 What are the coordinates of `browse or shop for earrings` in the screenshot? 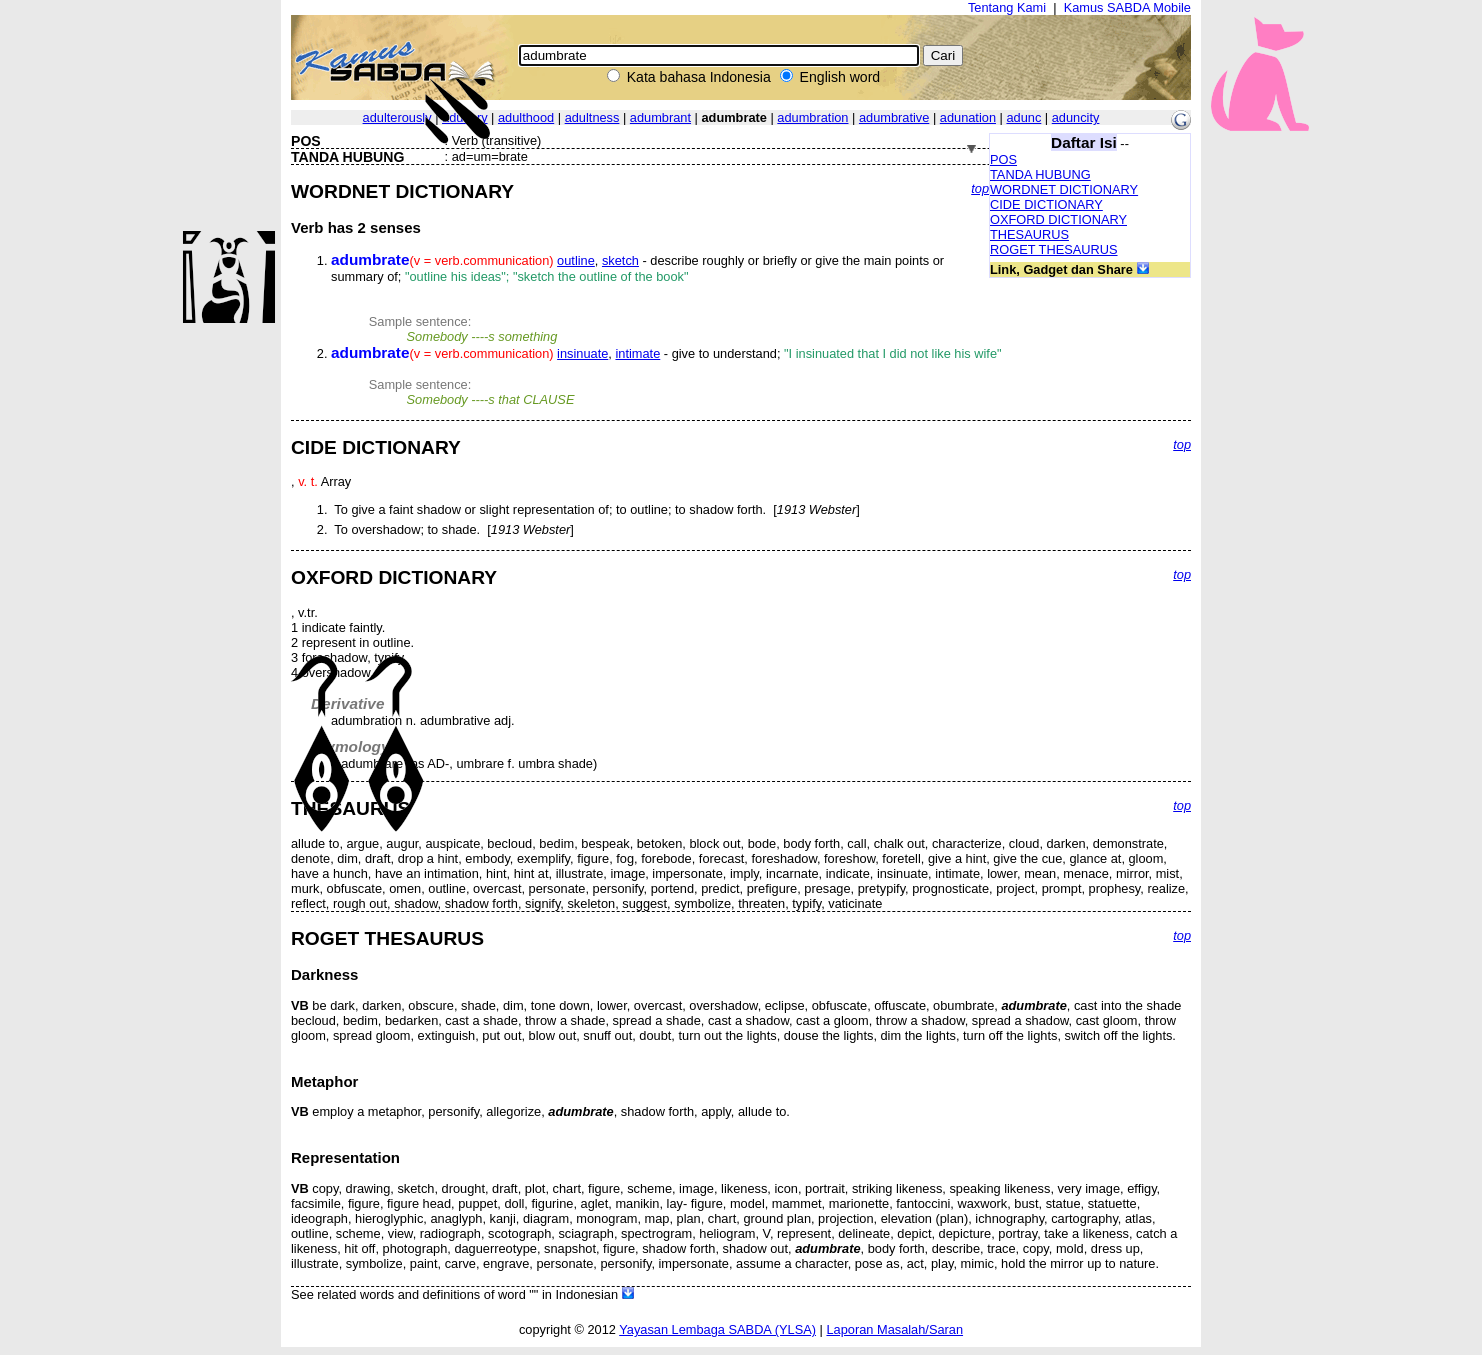 It's located at (357, 740).